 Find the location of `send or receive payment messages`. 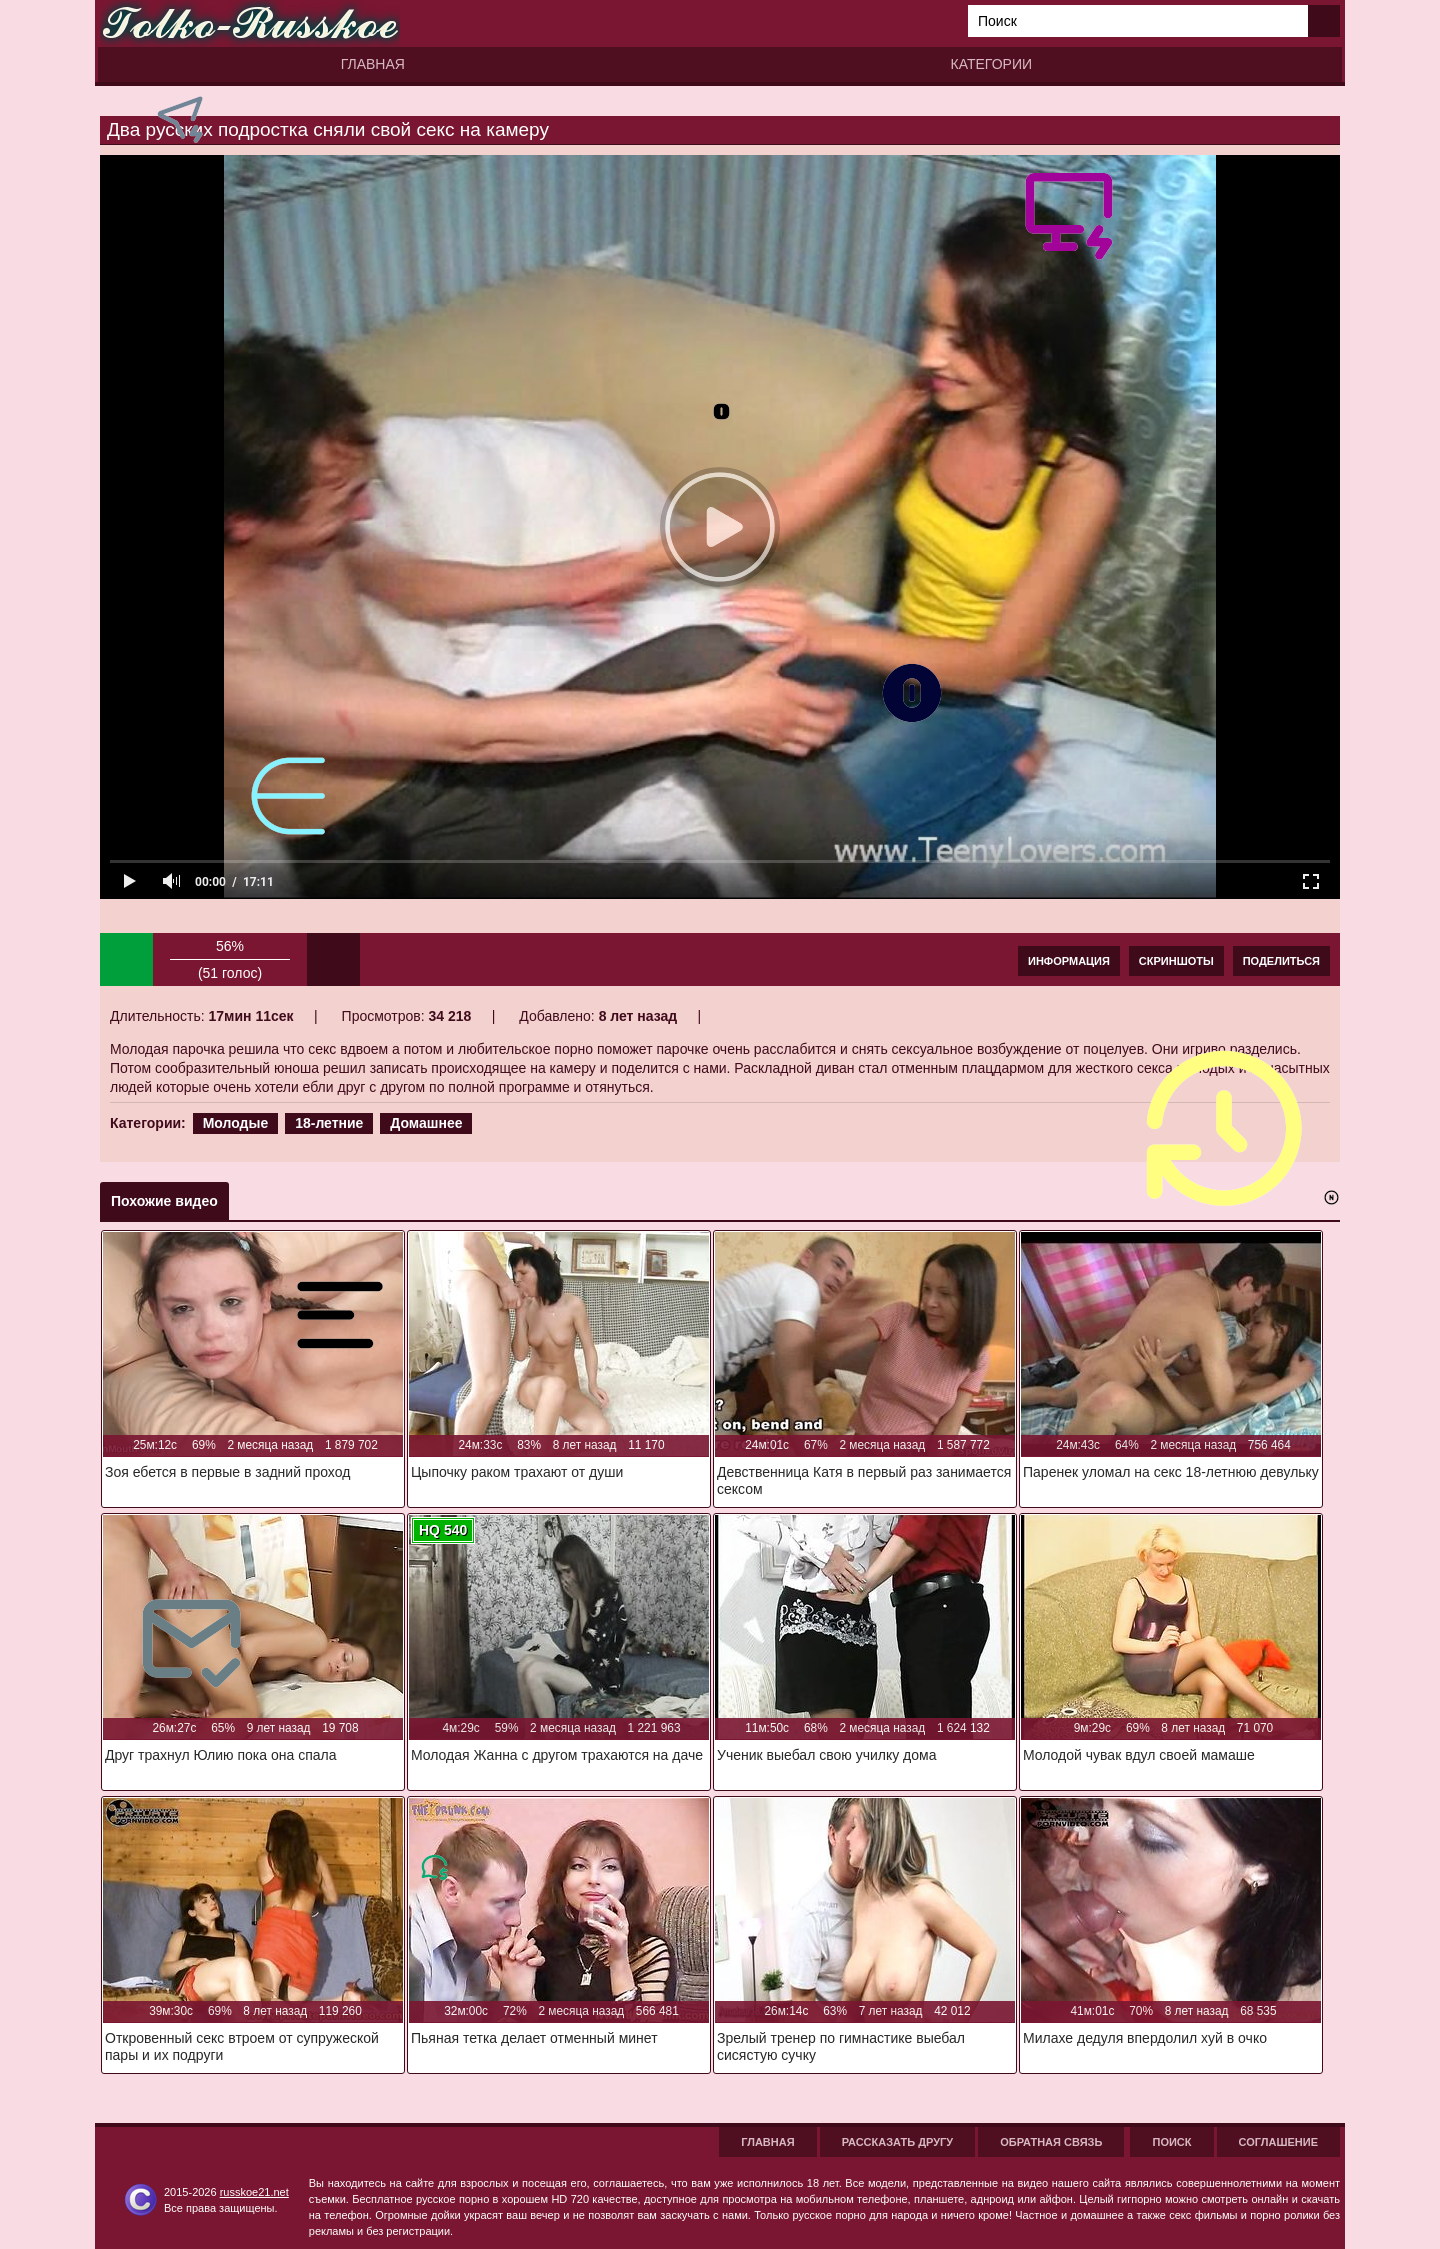

send or receive payment messages is located at coordinates (434, 1866).